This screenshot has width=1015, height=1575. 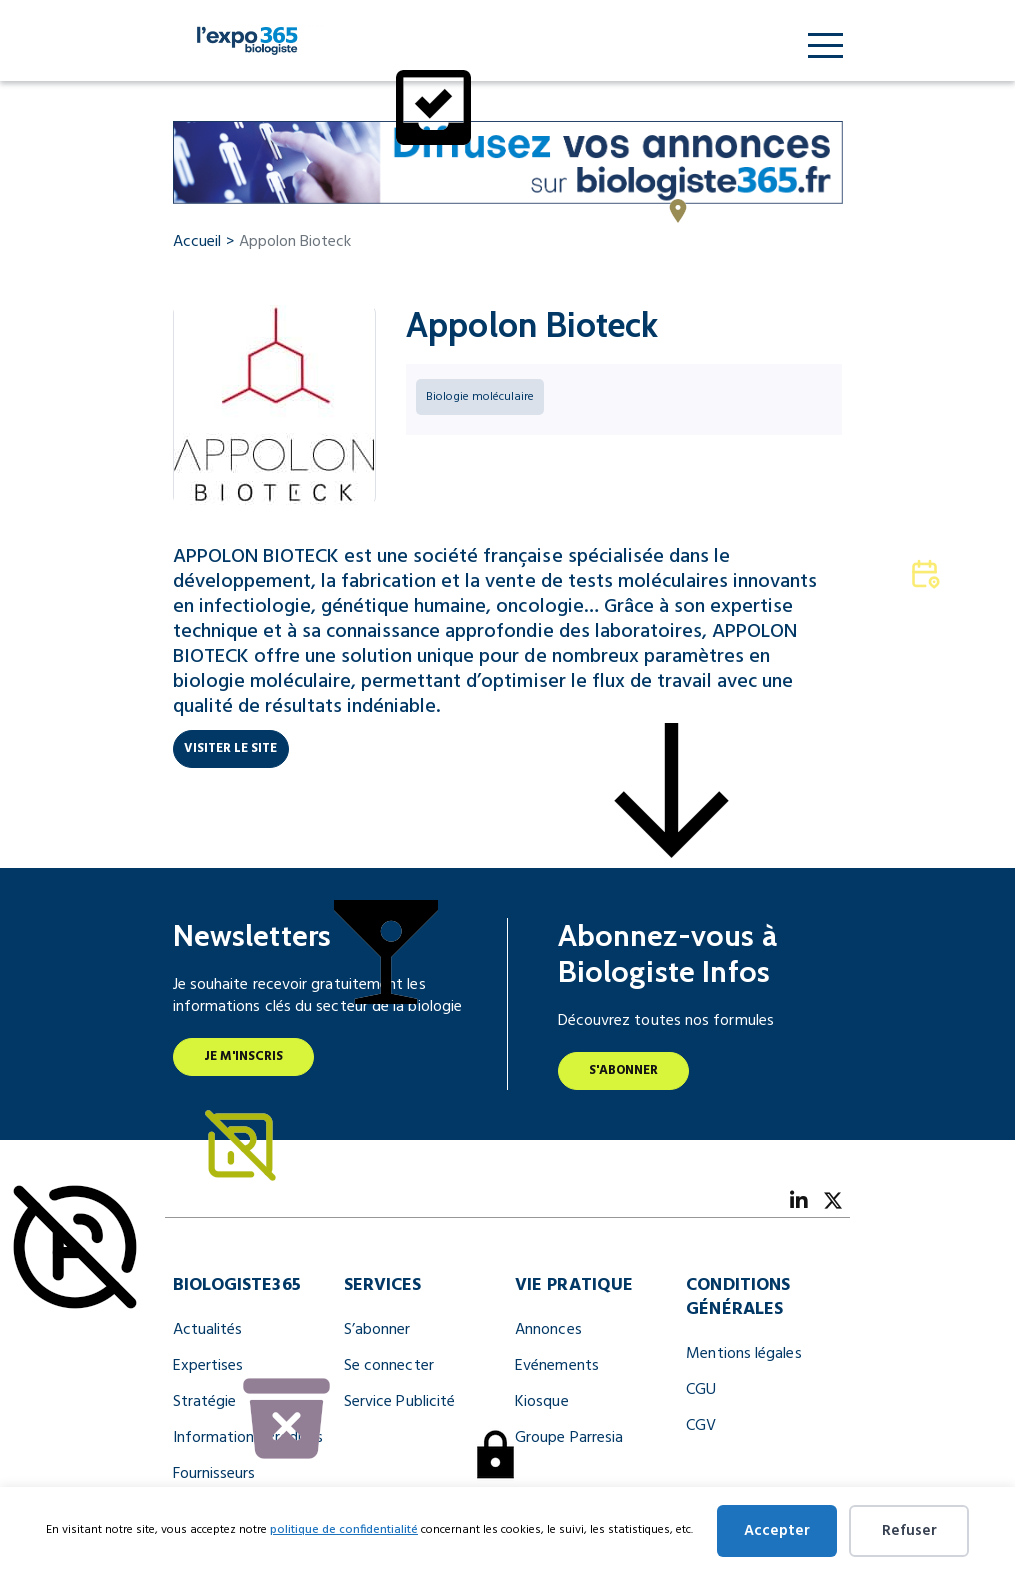 I want to click on no parking available, so click(x=75, y=1247).